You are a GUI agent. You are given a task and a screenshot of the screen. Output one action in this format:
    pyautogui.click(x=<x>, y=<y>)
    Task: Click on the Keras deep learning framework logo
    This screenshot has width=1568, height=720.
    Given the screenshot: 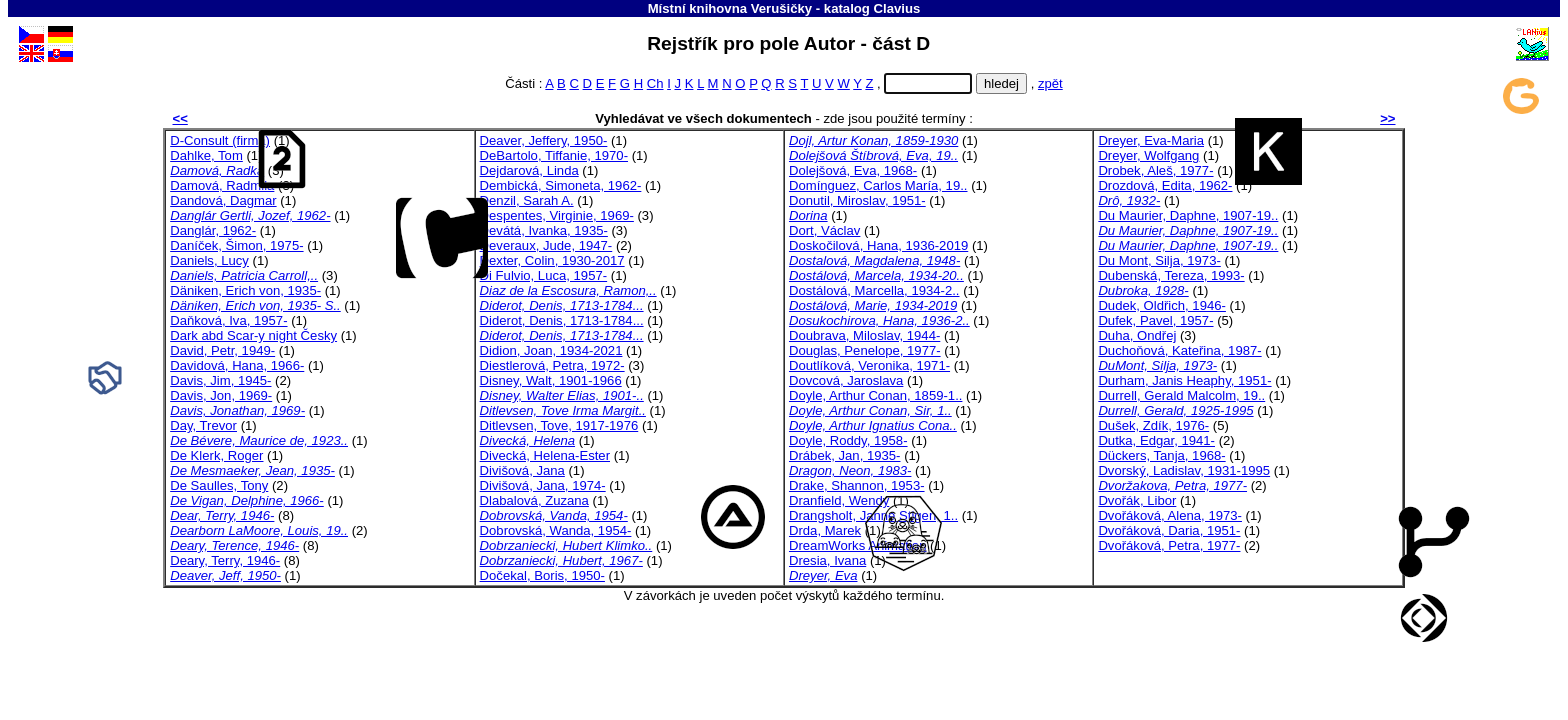 What is the action you would take?
    pyautogui.click(x=1268, y=151)
    